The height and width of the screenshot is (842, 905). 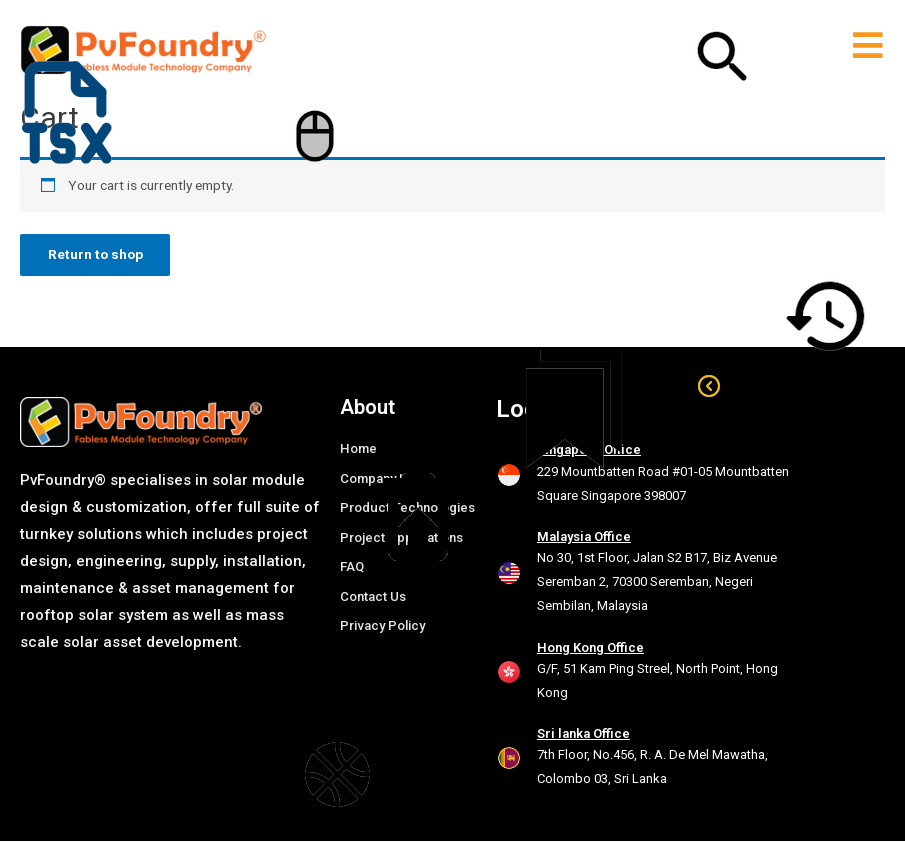 What do you see at coordinates (315, 136) in the screenshot?
I see `mouse input device settings` at bounding box center [315, 136].